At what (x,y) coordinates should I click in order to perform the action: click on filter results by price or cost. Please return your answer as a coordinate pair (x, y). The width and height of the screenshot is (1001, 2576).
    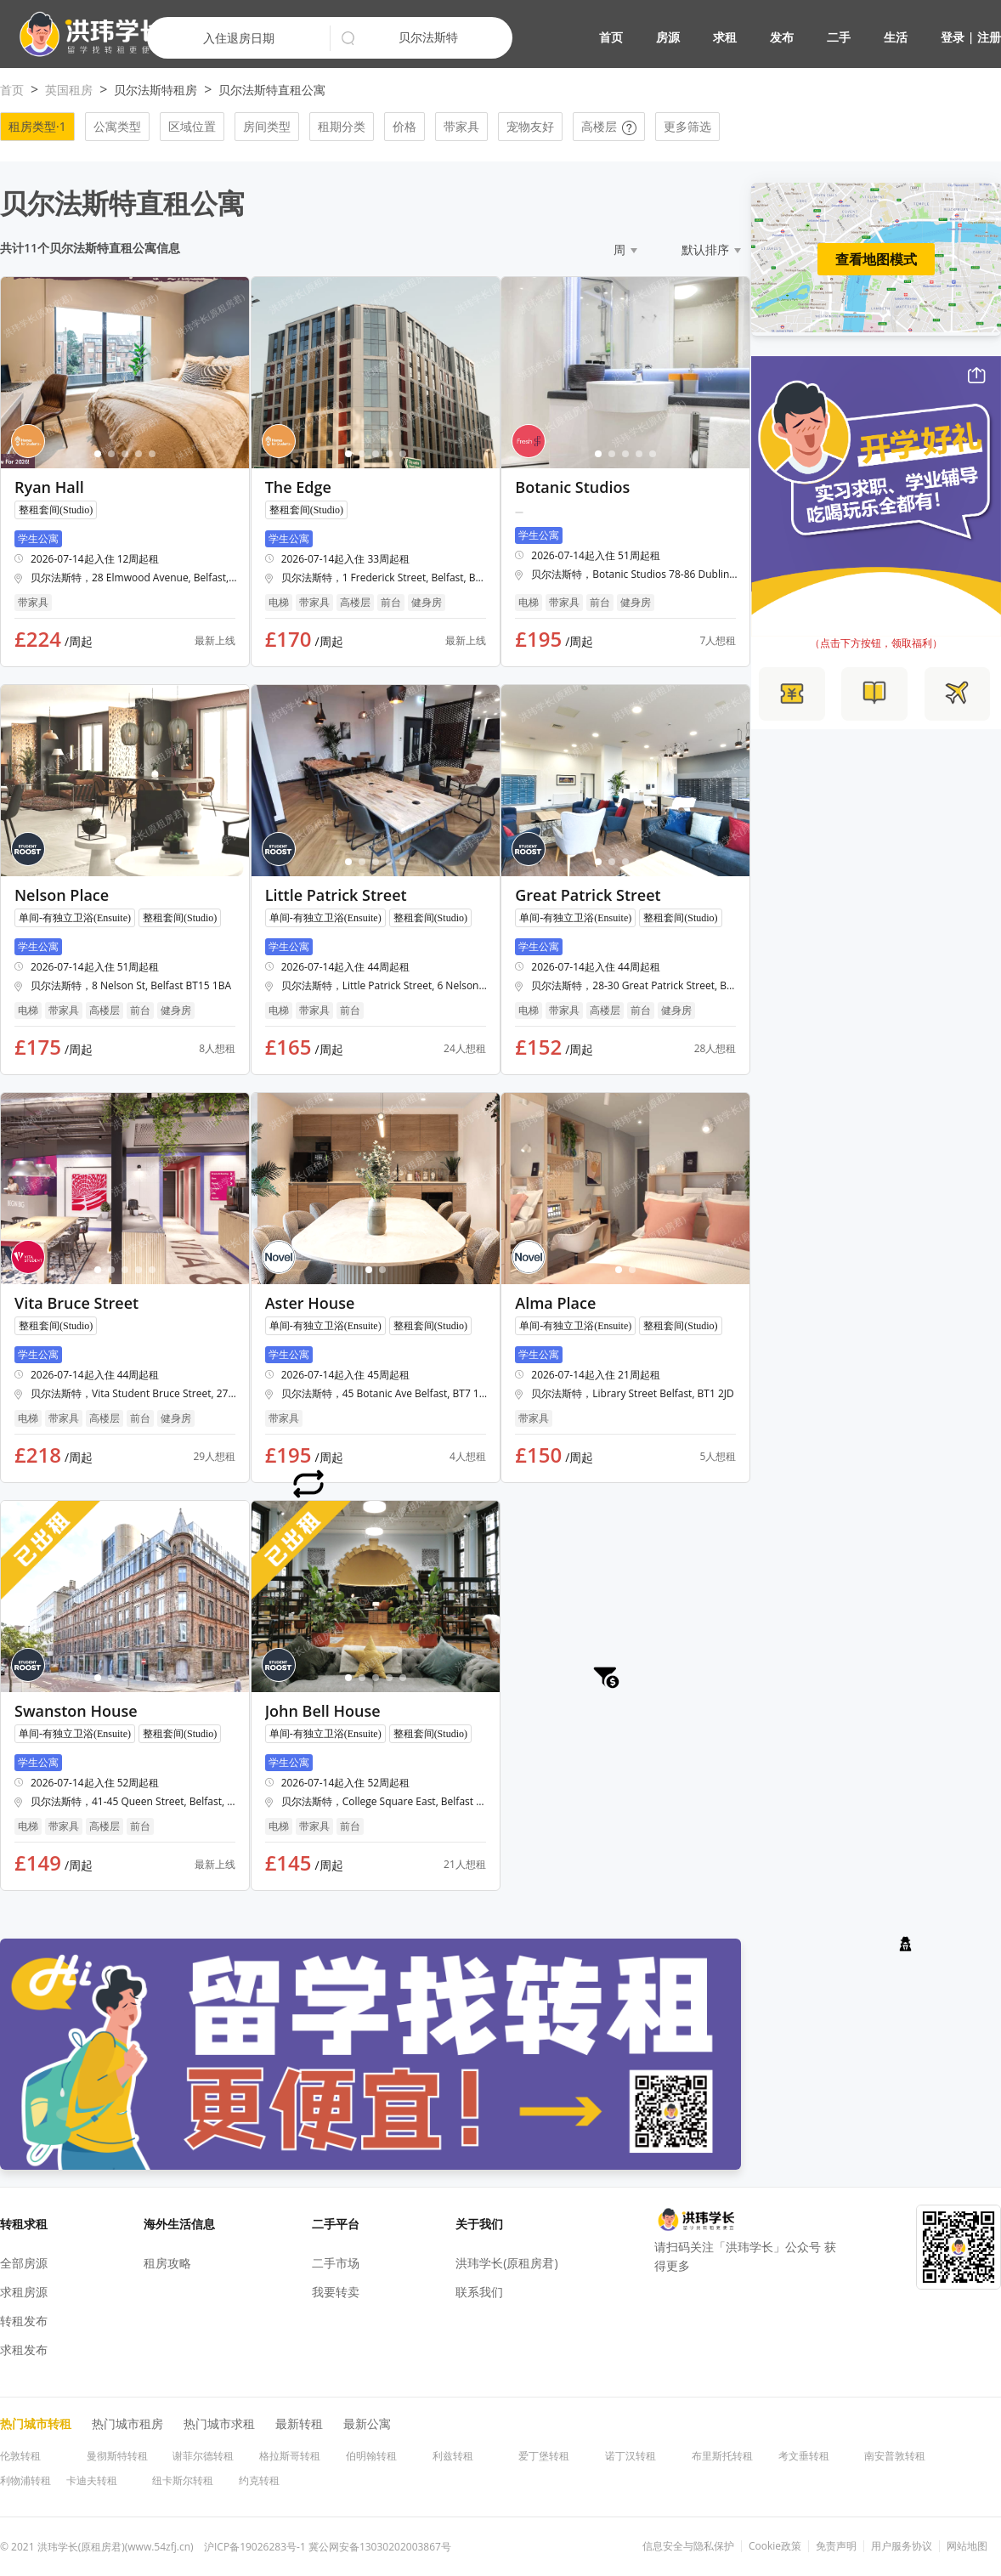
    Looking at the image, I should click on (606, 1675).